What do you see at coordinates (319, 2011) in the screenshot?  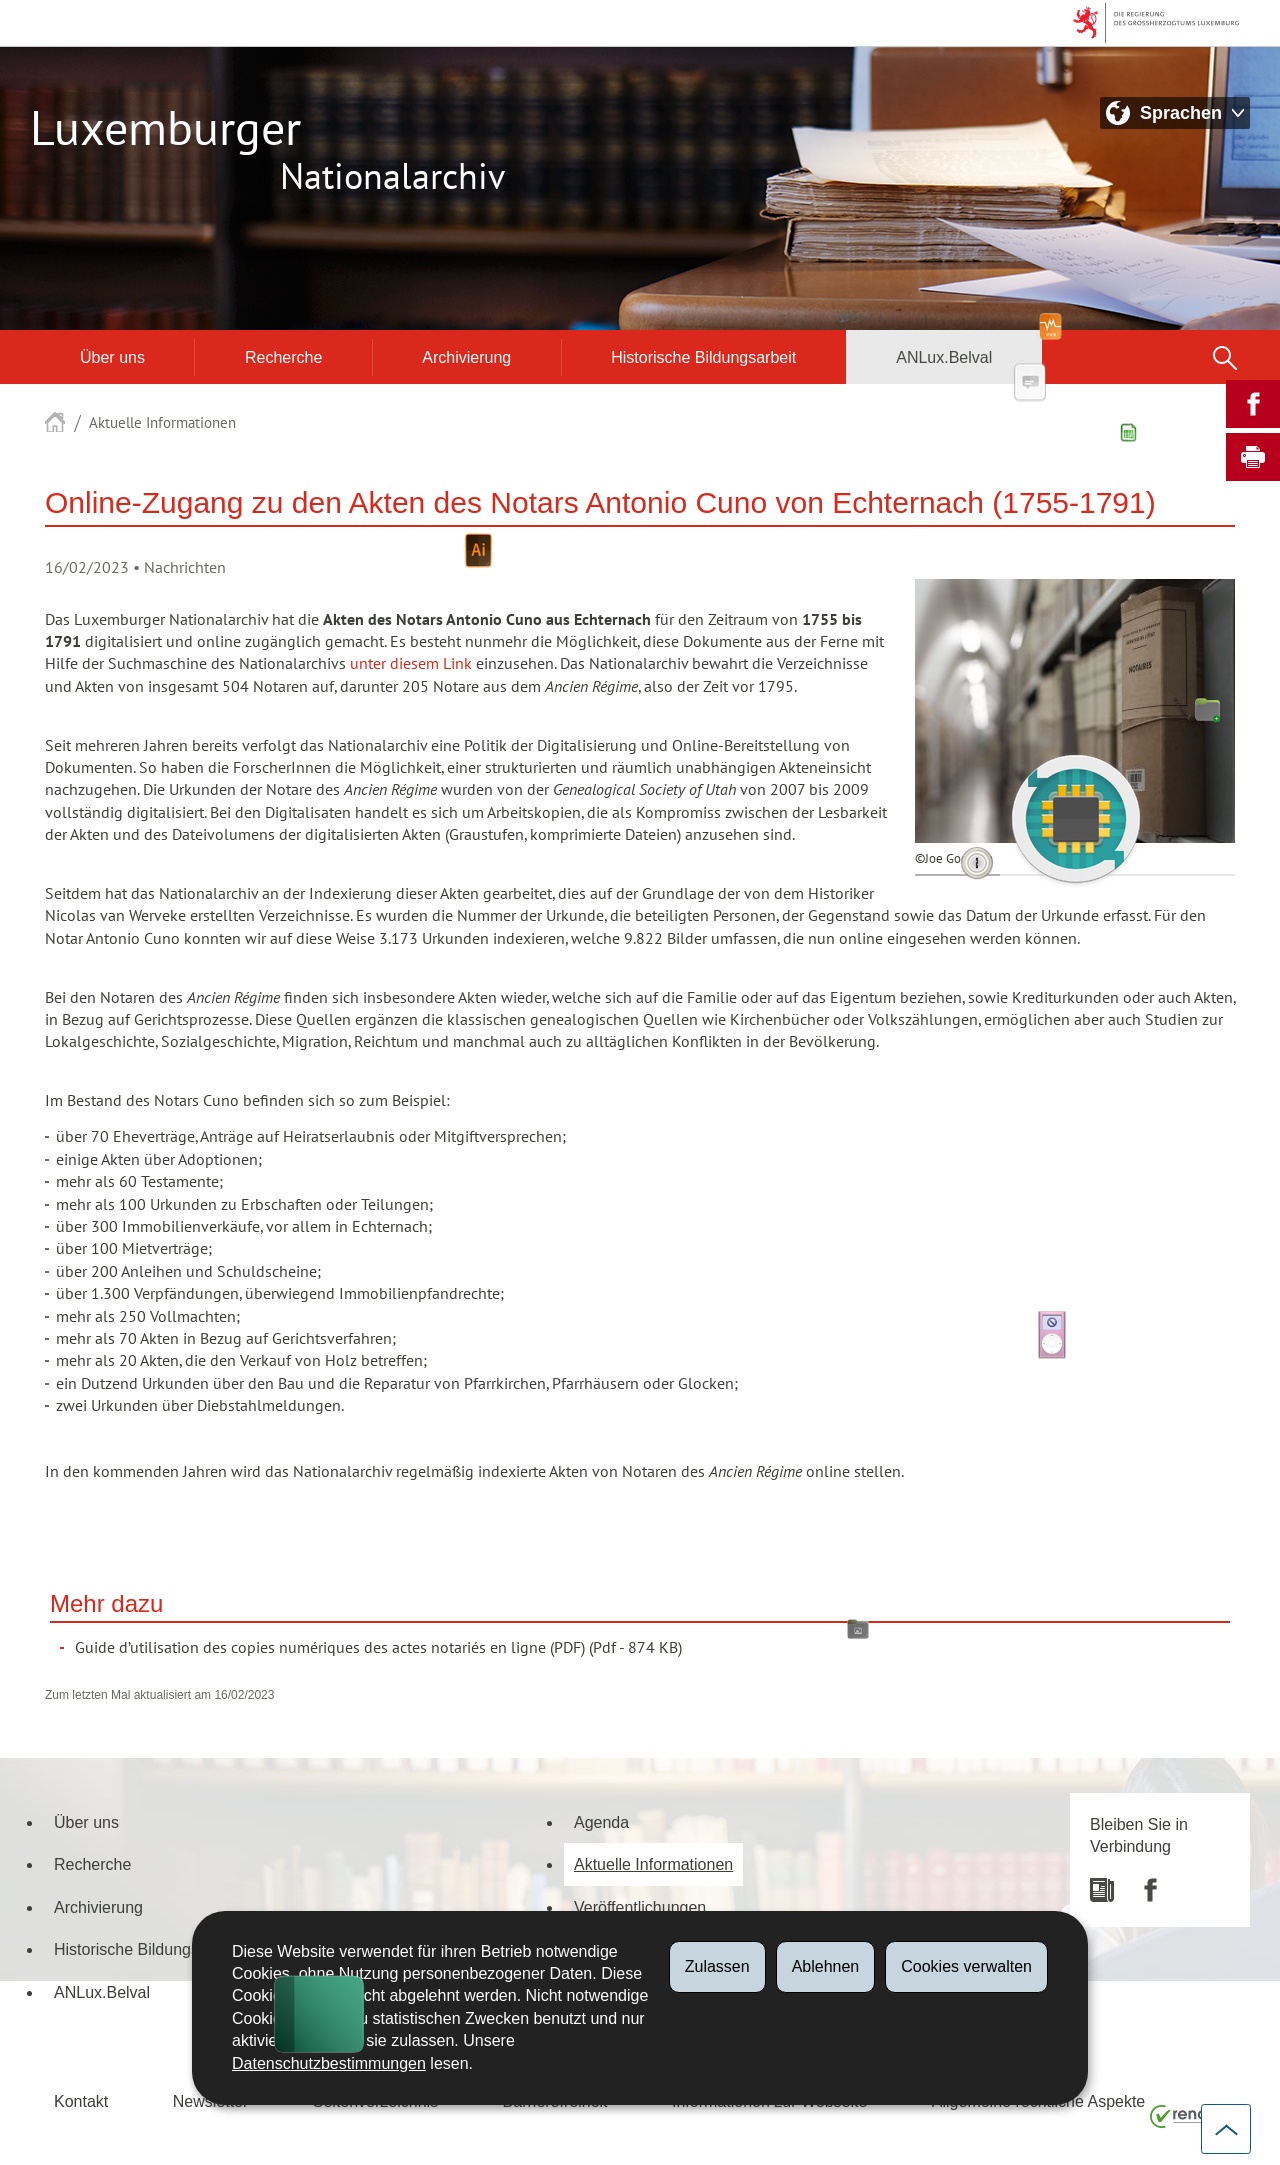 I see `access the desktop folder` at bounding box center [319, 2011].